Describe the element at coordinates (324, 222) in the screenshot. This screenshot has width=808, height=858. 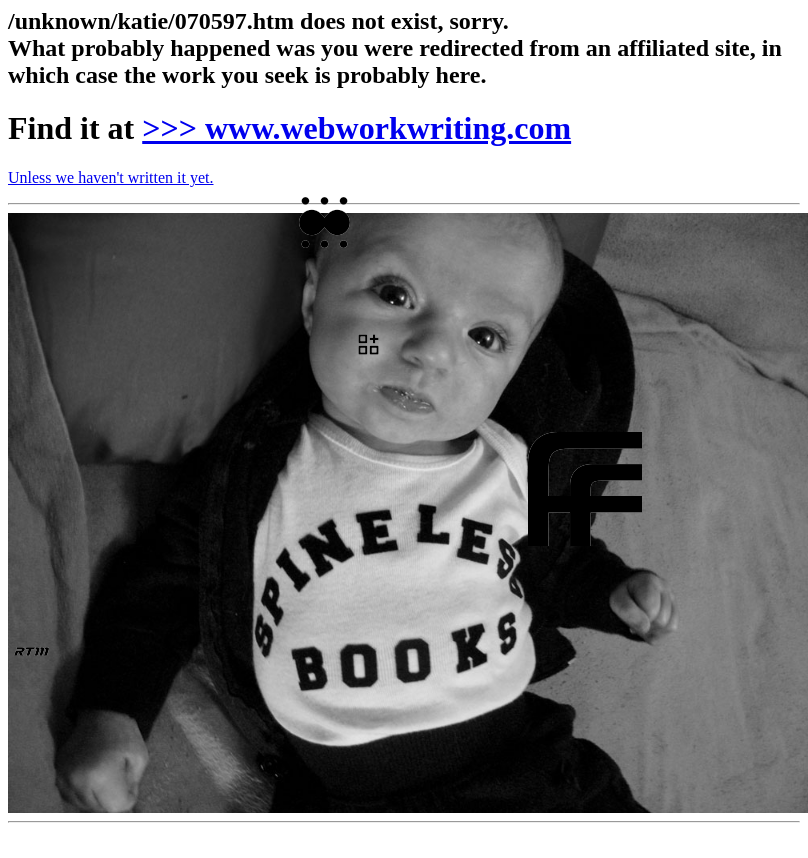
I see `indicates hazy or foggy weather conditions` at that location.